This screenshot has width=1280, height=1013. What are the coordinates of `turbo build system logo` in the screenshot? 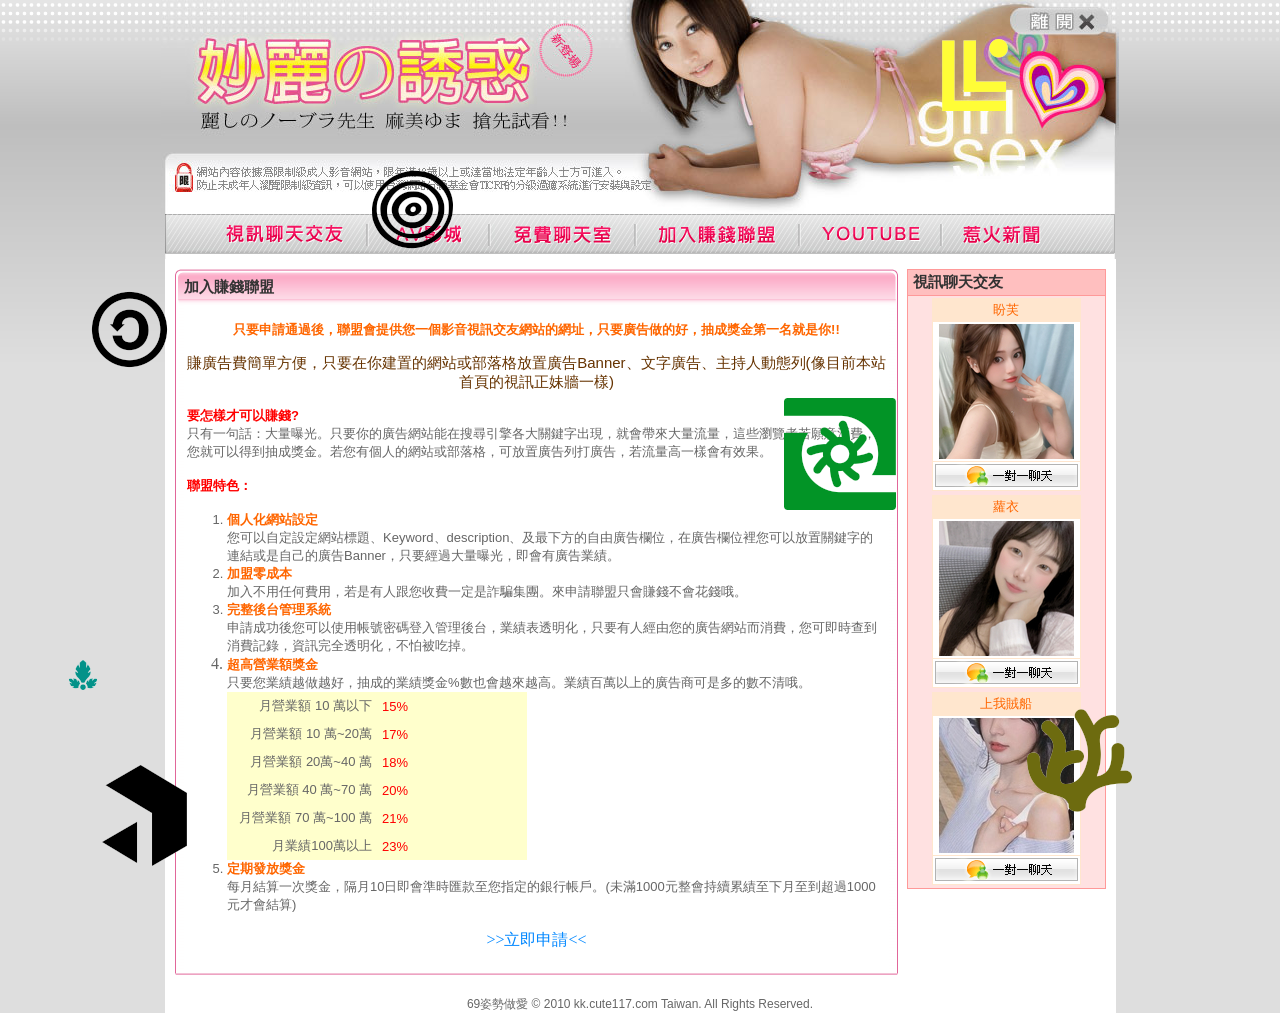 It's located at (840, 454).